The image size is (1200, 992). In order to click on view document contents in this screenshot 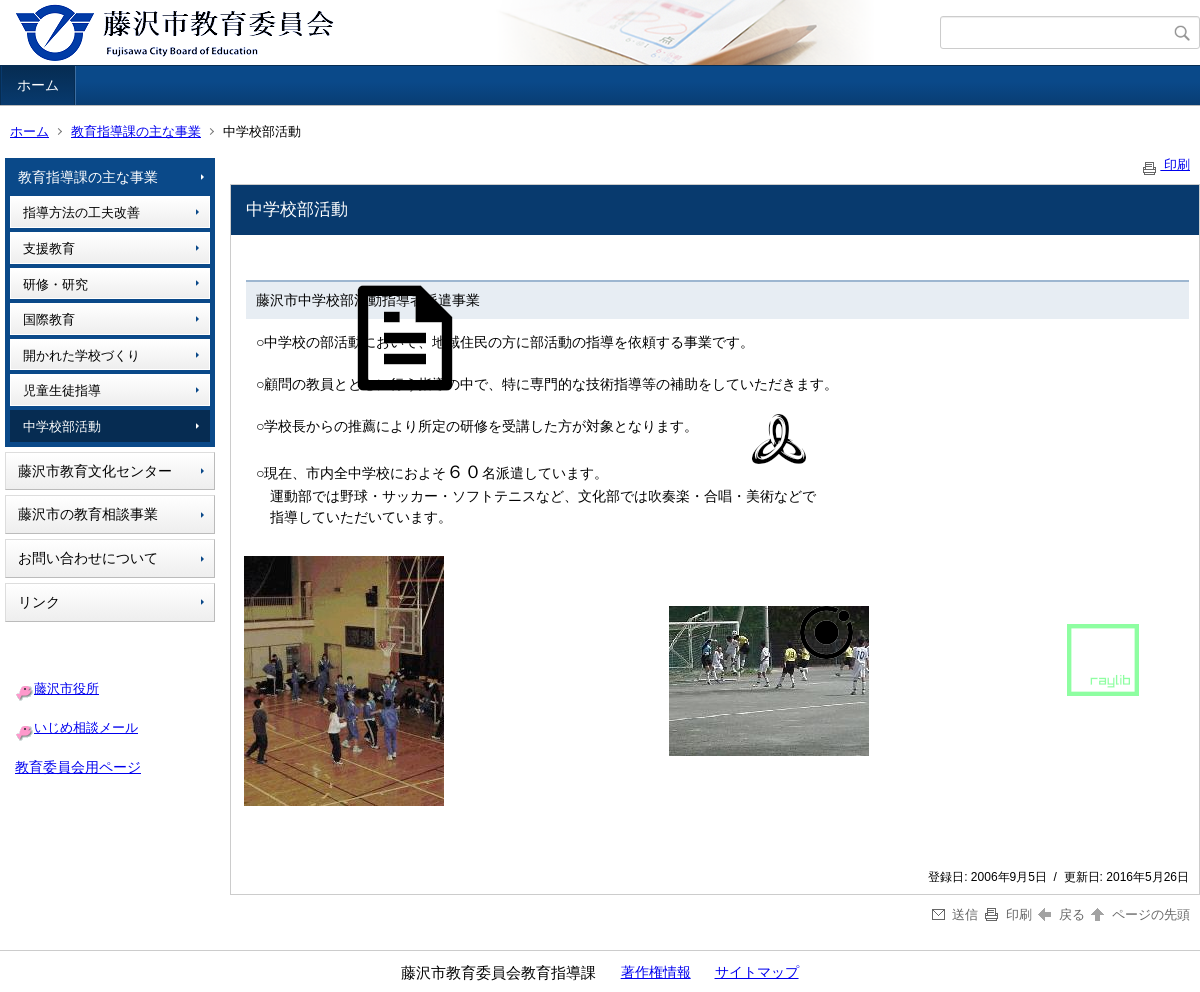, I will do `click(405, 338)`.